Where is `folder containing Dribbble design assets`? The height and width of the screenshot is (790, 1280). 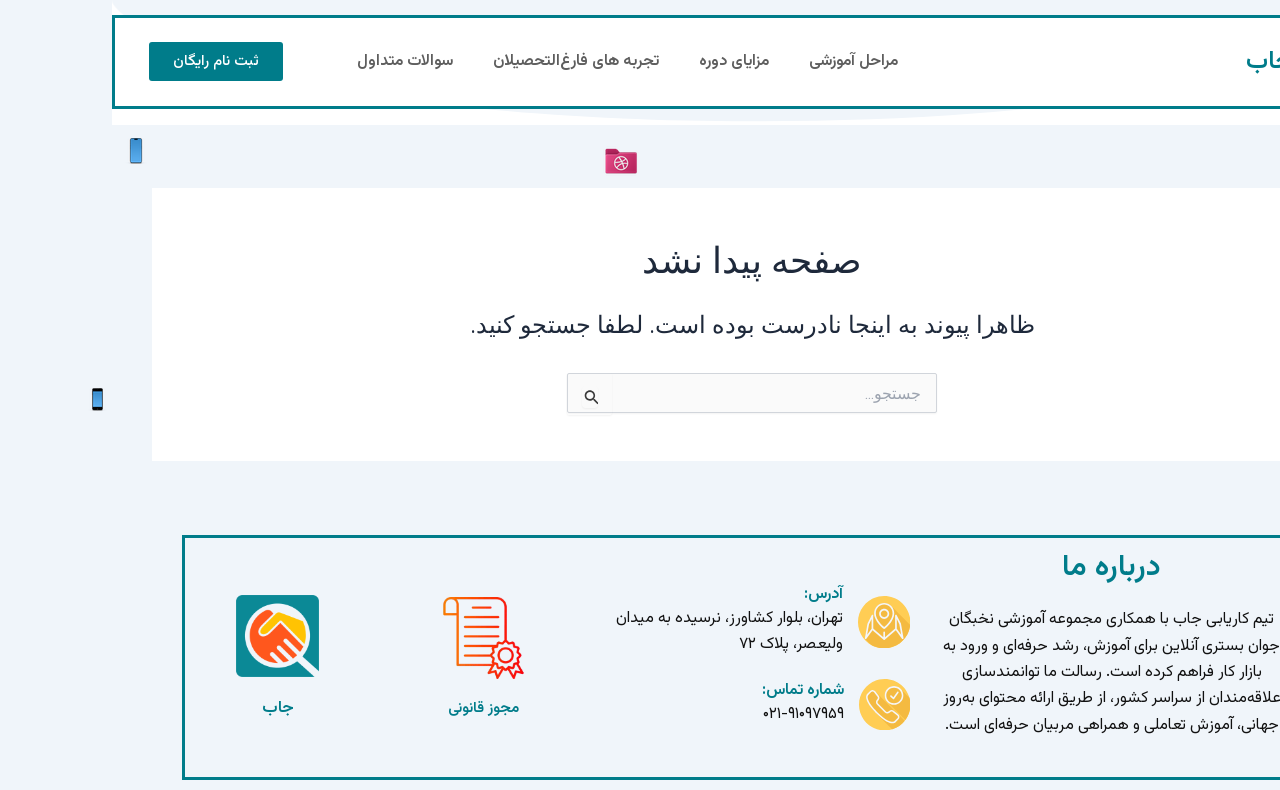
folder containing Dribbble design assets is located at coordinates (621, 162).